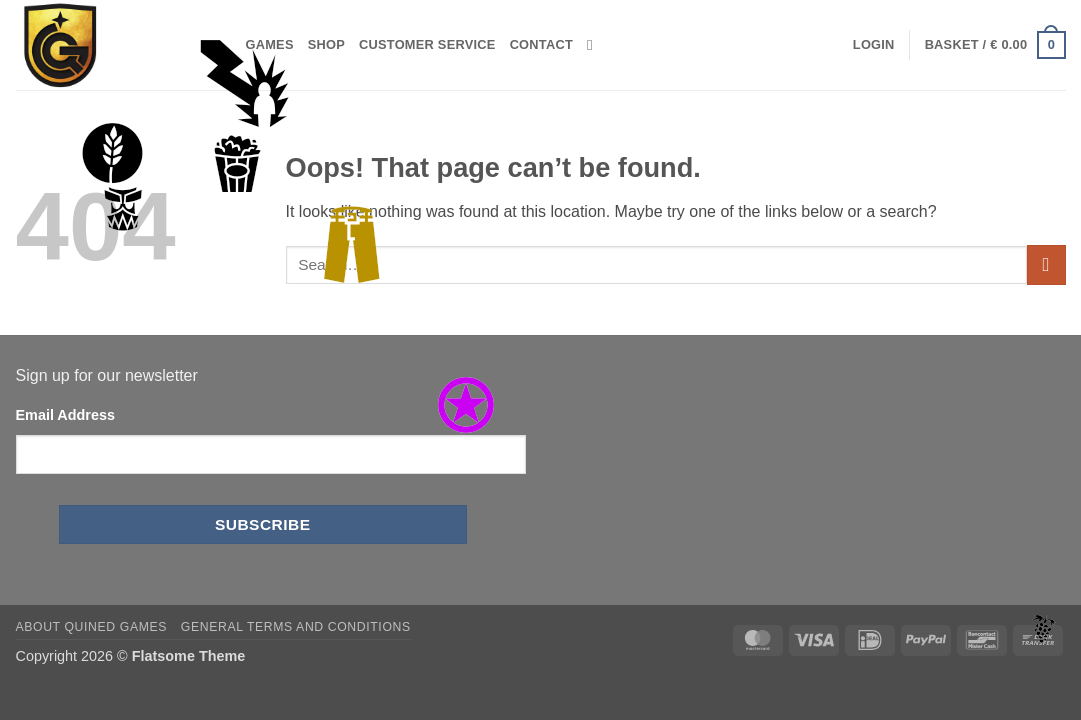 Image resolution: width=1081 pixels, height=720 pixels. Describe the element at coordinates (350, 244) in the screenshot. I see `browse pants or bottoms in a clothing app` at that location.